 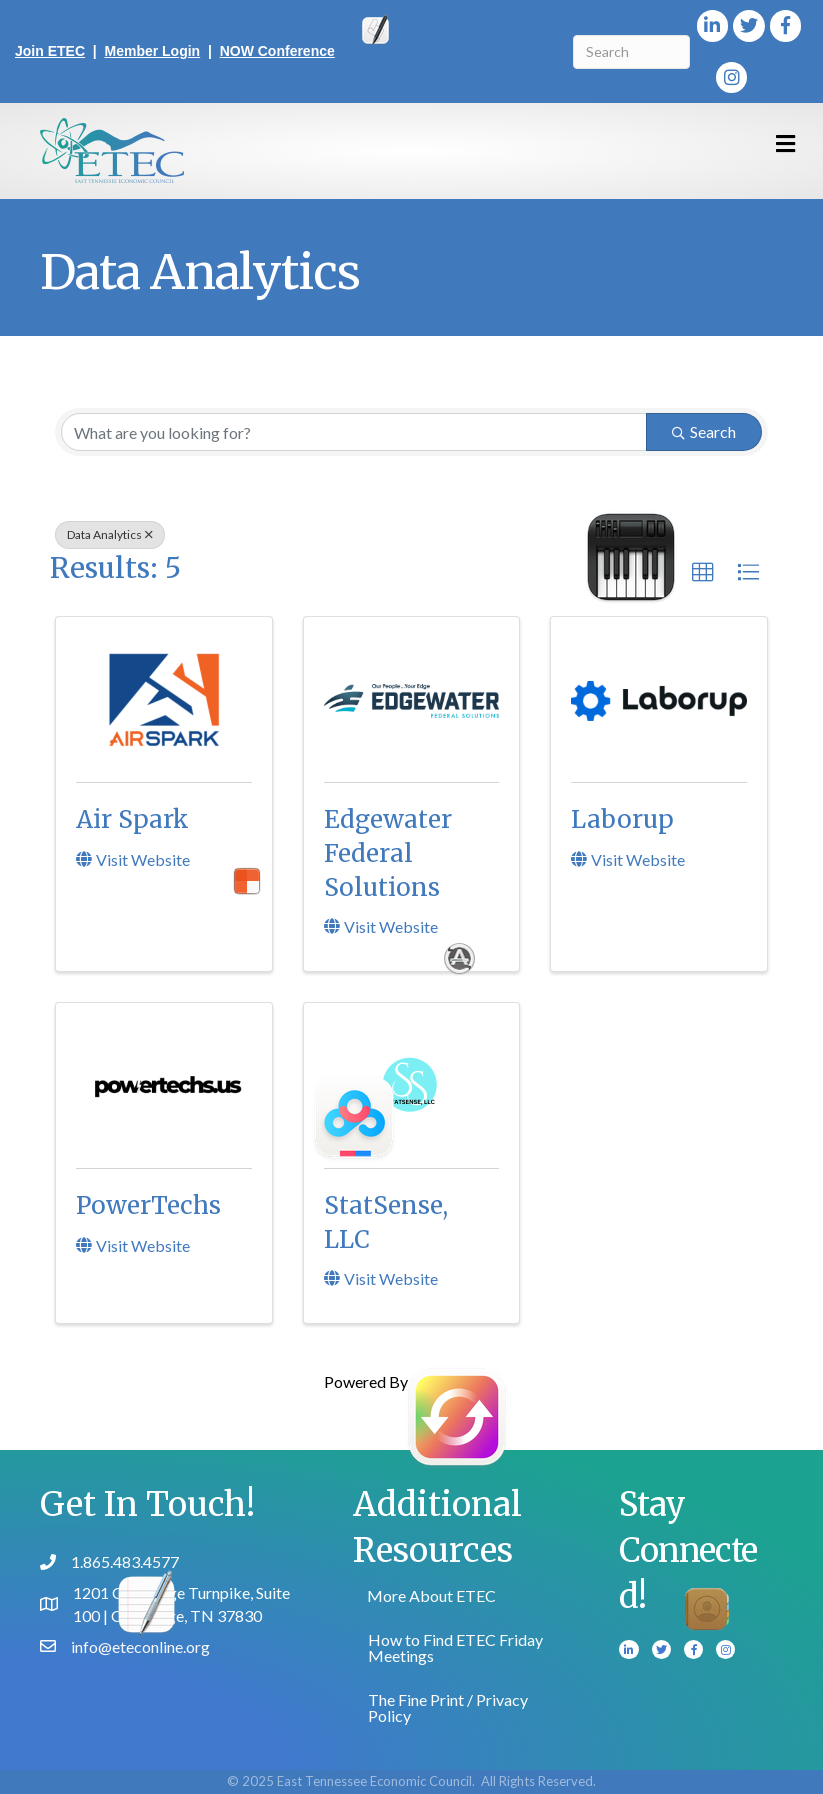 What do you see at coordinates (457, 1417) in the screenshot?
I see `open switcheroo image converter app` at bounding box center [457, 1417].